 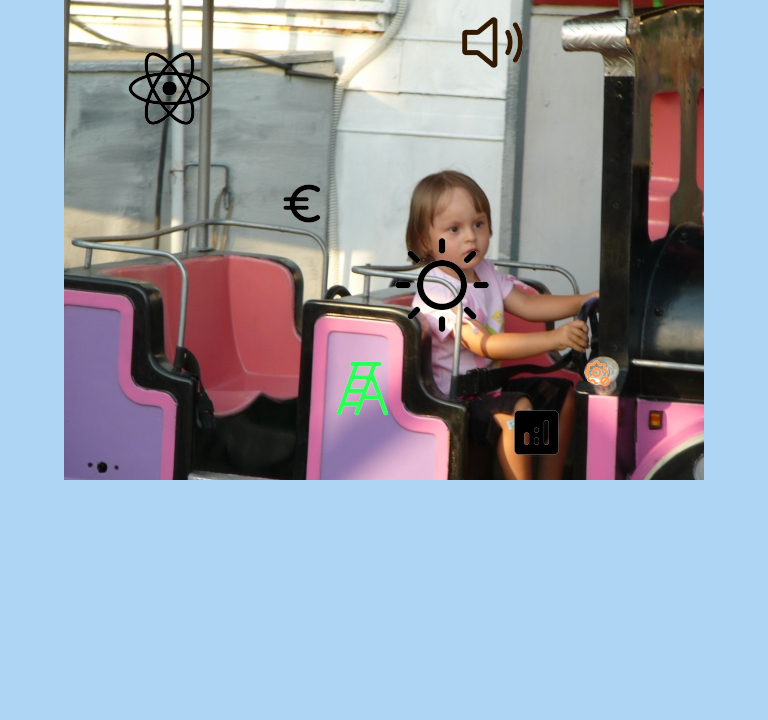 I want to click on cancel or abort settings changes, so click(x=596, y=372).